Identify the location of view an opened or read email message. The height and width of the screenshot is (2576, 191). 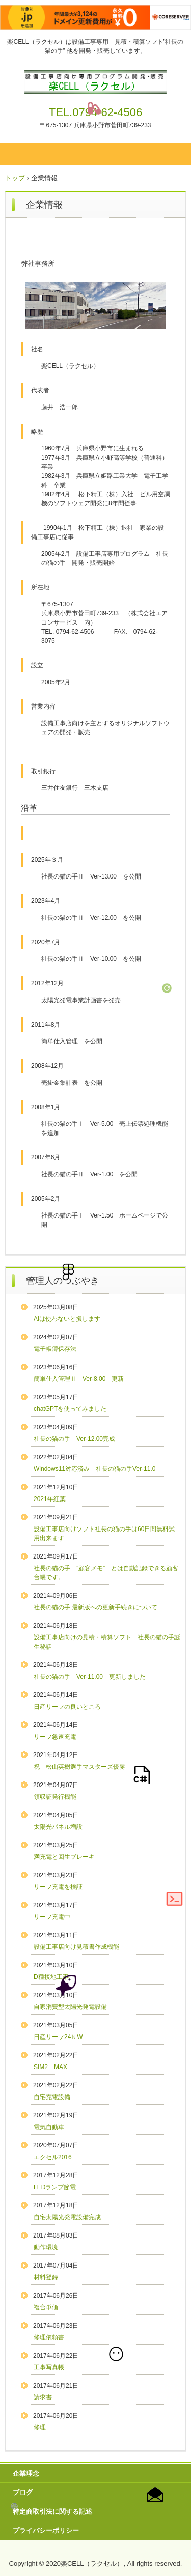
(155, 2495).